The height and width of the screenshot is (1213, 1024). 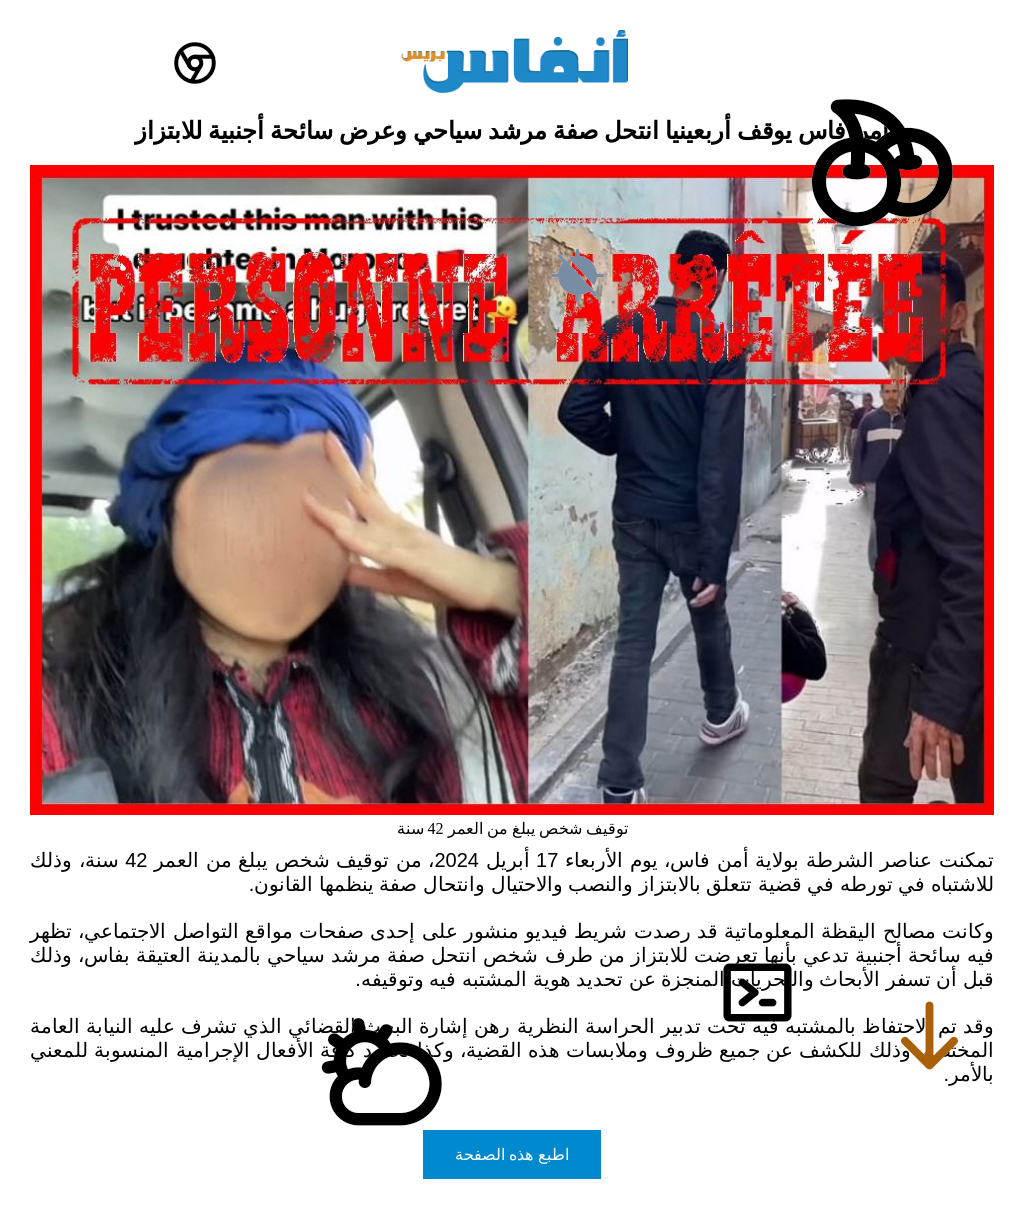 What do you see at coordinates (381, 1073) in the screenshot?
I see `view current weather conditions` at bounding box center [381, 1073].